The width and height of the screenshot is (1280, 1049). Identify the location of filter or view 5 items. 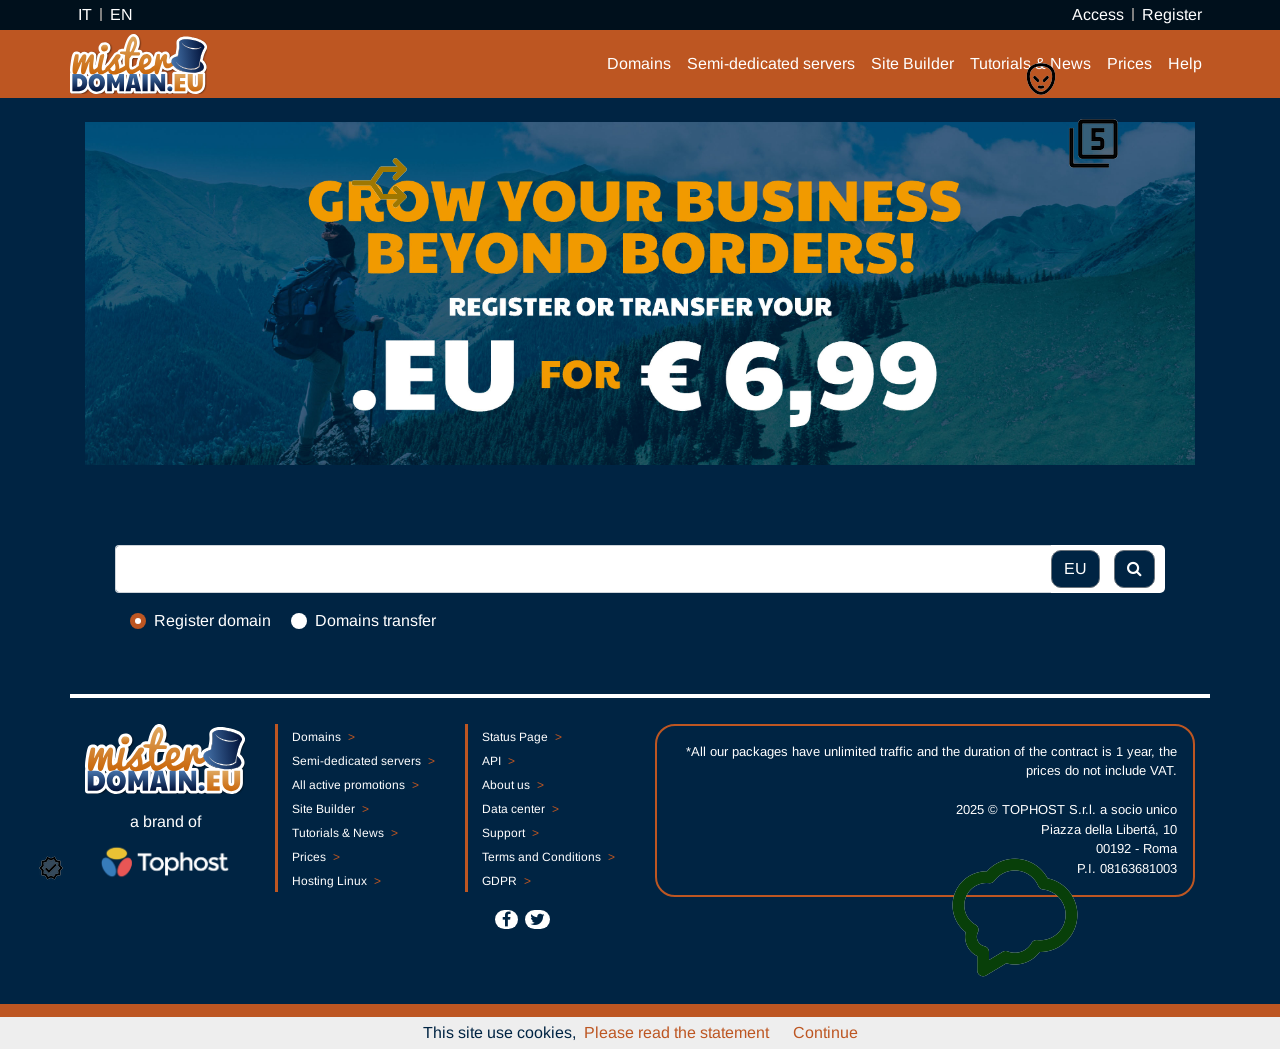
(1093, 143).